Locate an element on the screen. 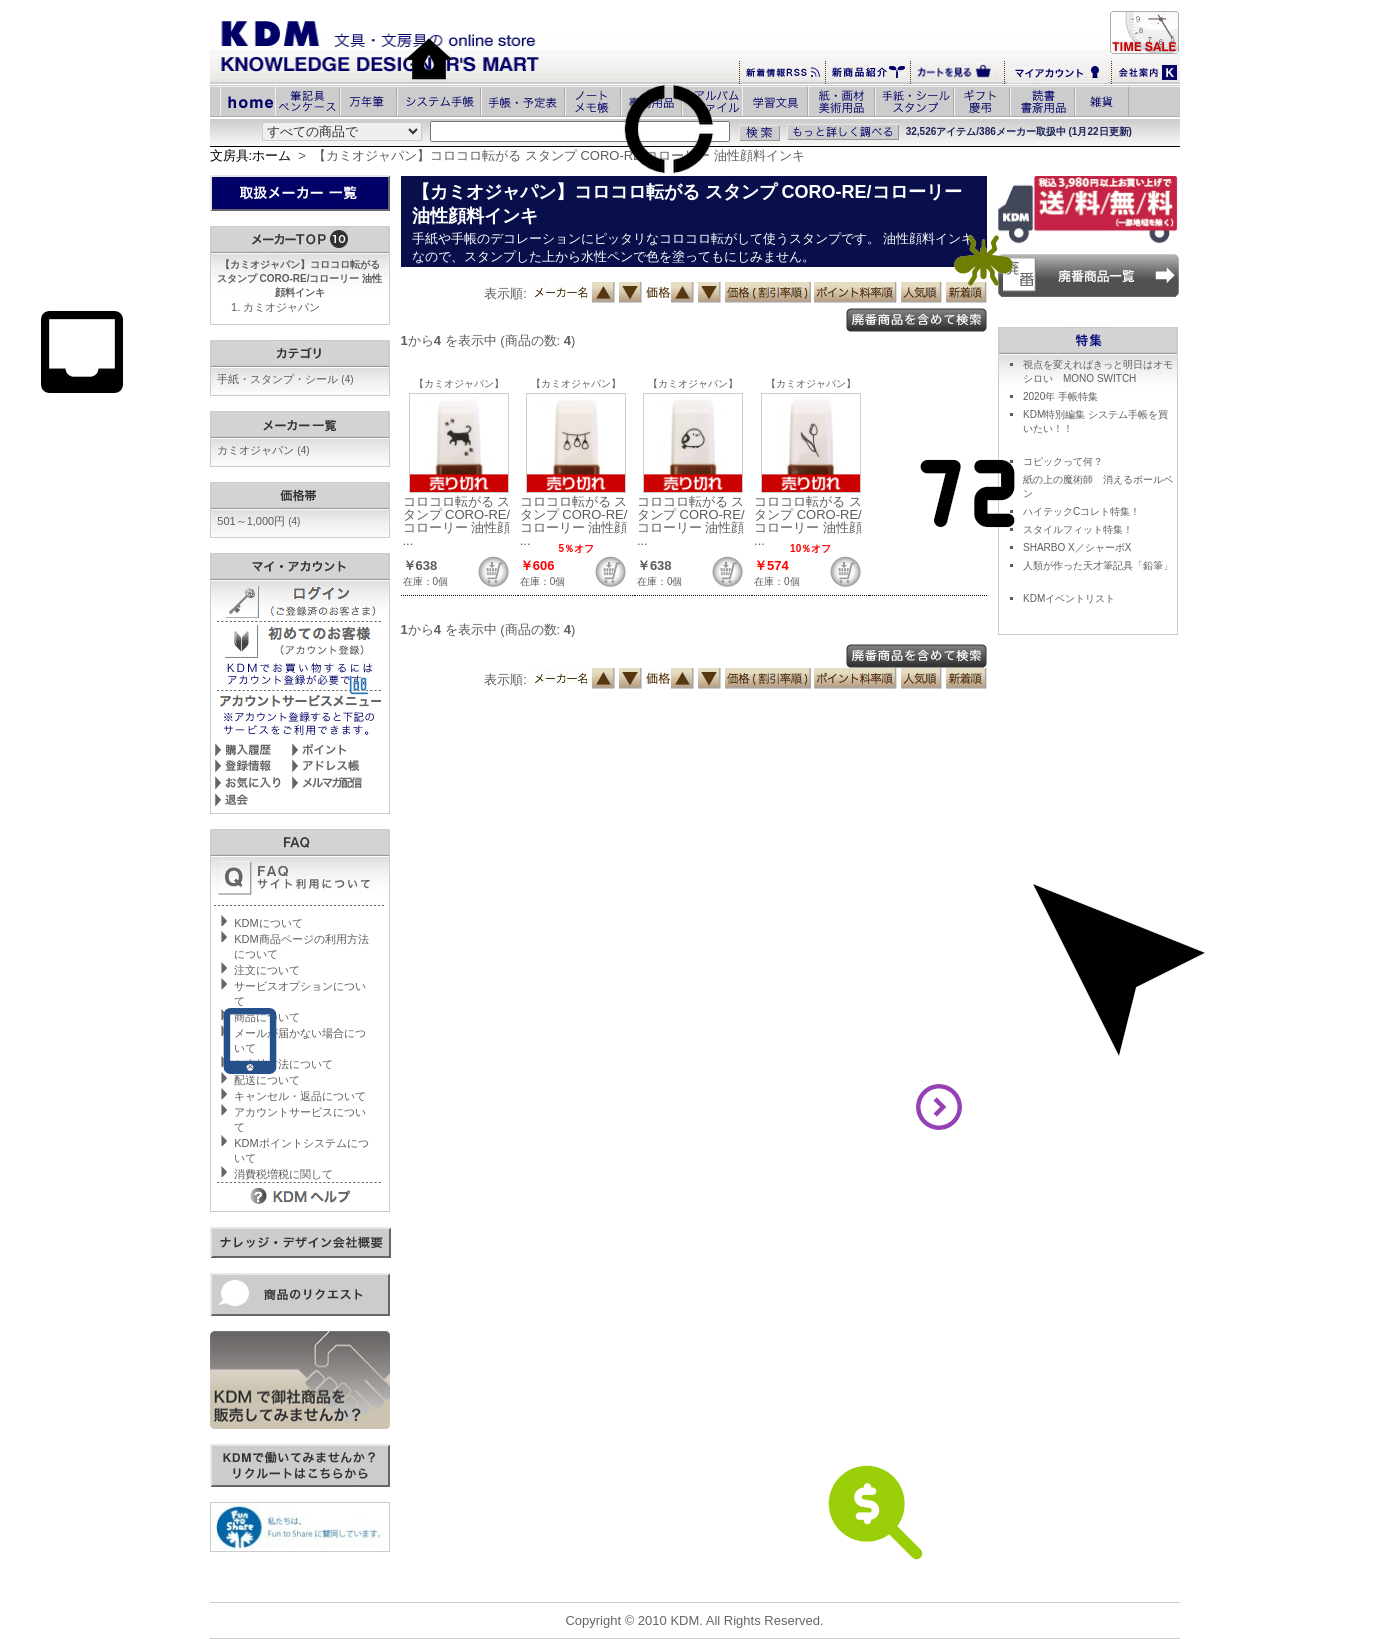 This screenshot has width=1389, height=1639. report water damage to a property is located at coordinates (429, 60).